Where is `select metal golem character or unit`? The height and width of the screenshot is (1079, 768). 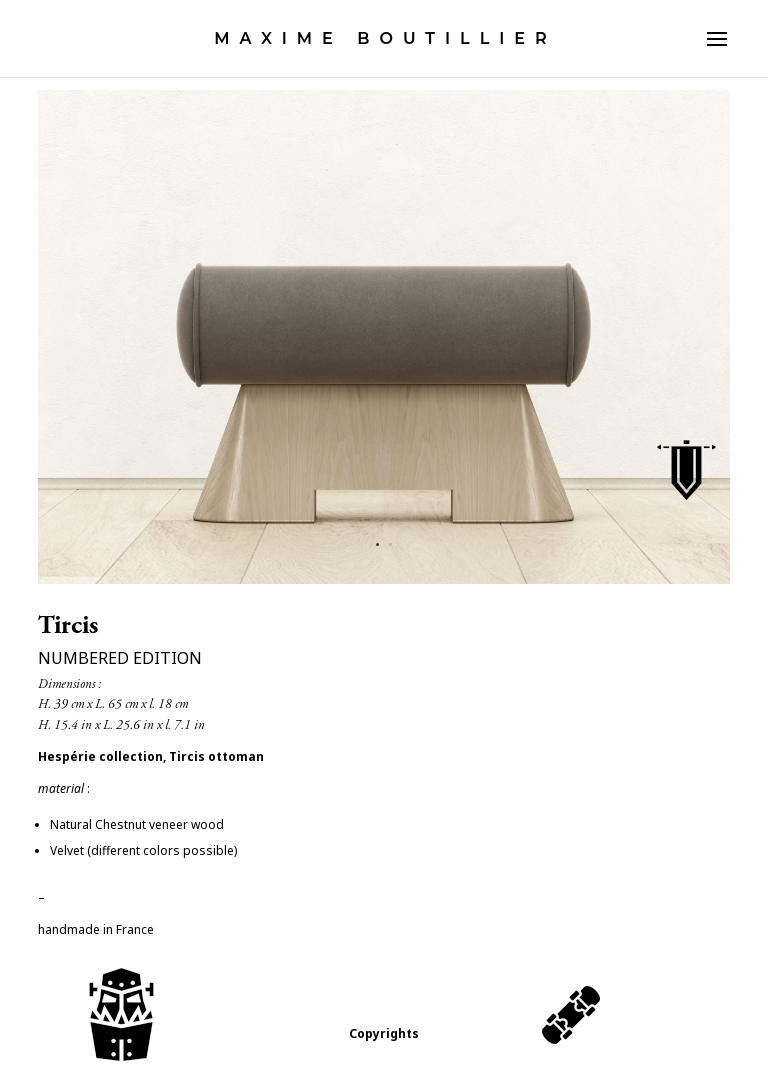 select metal golem character or unit is located at coordinates (121, 1014).